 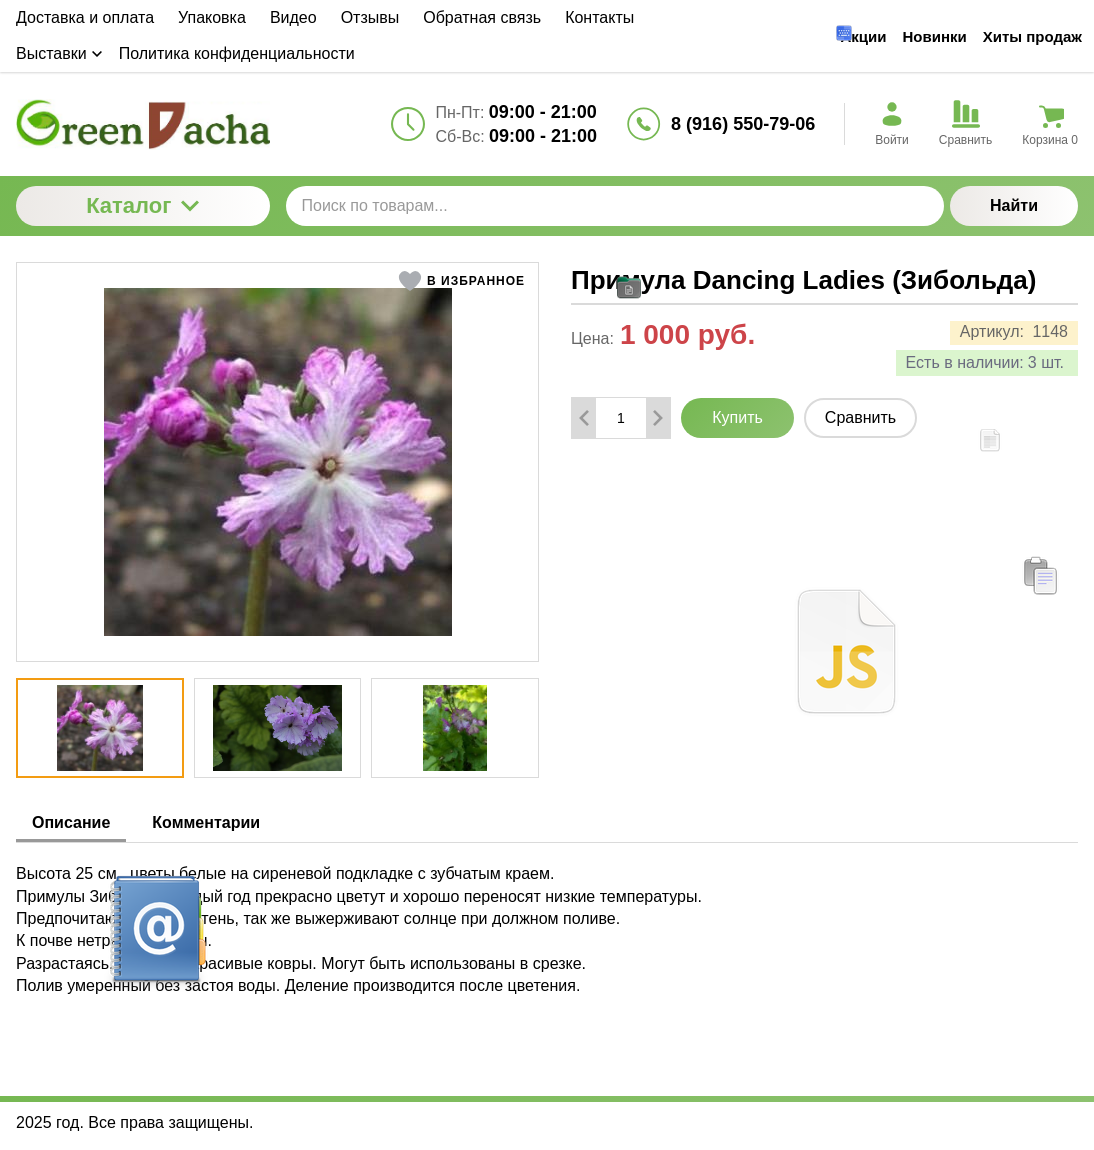 What do you see at coordinates (155, 932) in the screenshot?
I see `open your address book or contacts` at bounding box center [155, 932].